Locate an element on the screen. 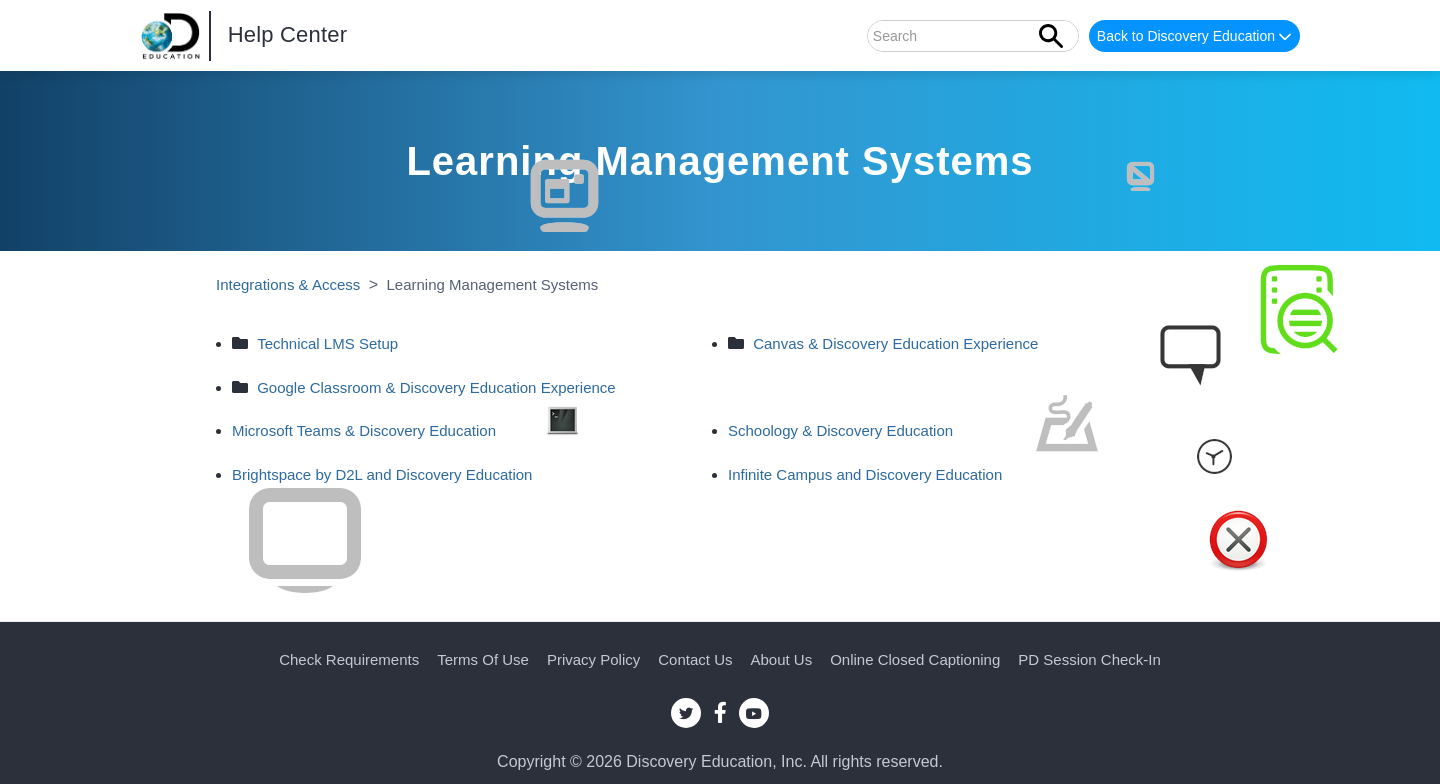  open the terminal application is located at coordinates (562, 419).